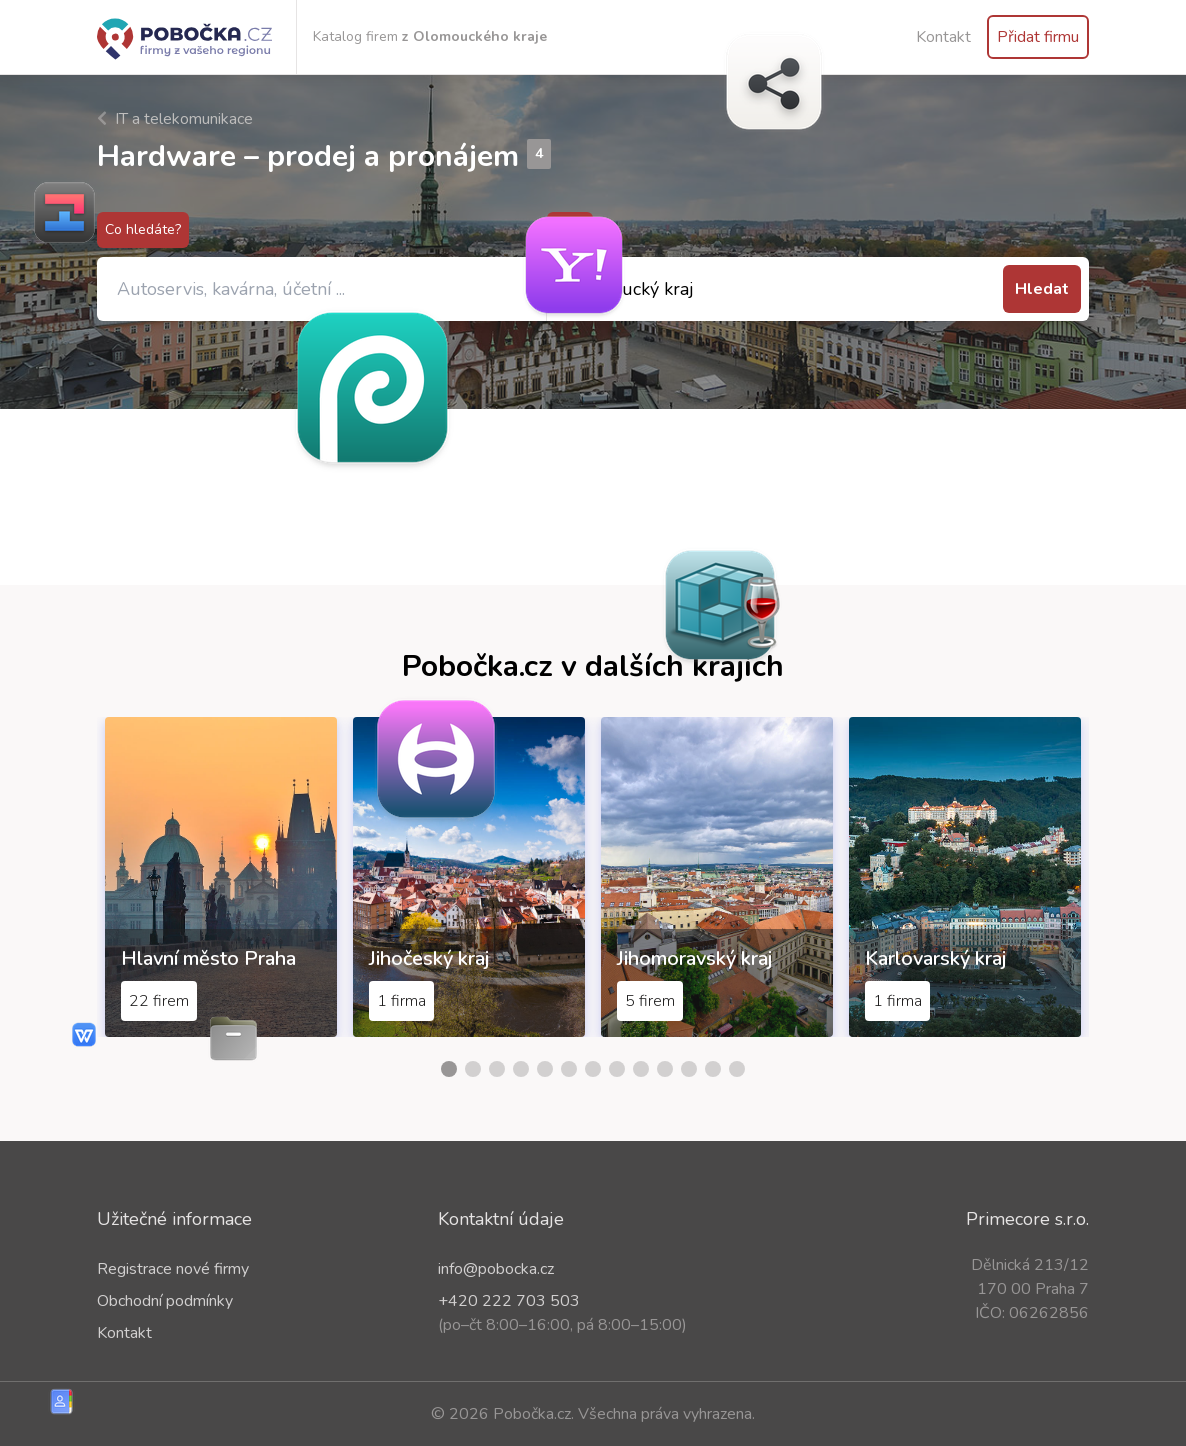  Describe the element at coordinates (61, 1401) in the screenshot. I see `open the contacts app` at that location.